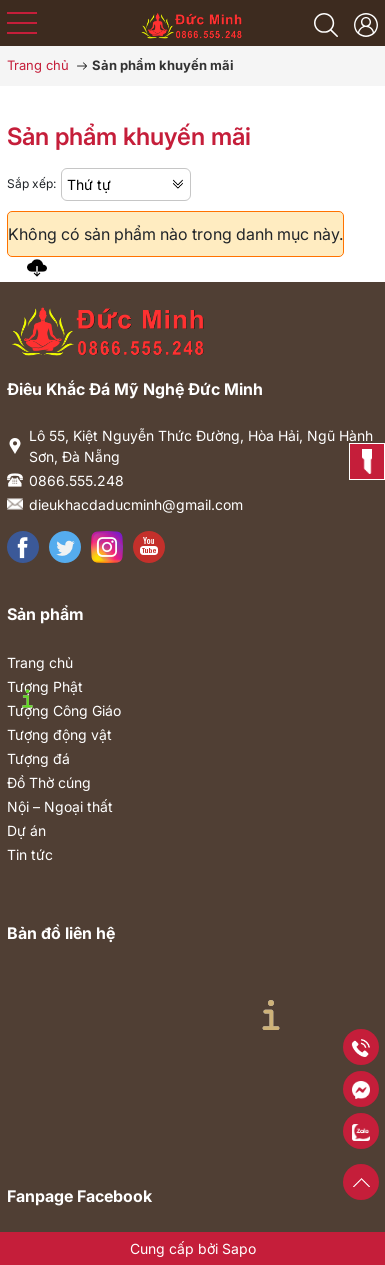 Image resolution: width=385 pixels, height=1265 pixels. Describe the element at coordinates (27, 698) in the screenshot. I see `view more information or details` at that location.